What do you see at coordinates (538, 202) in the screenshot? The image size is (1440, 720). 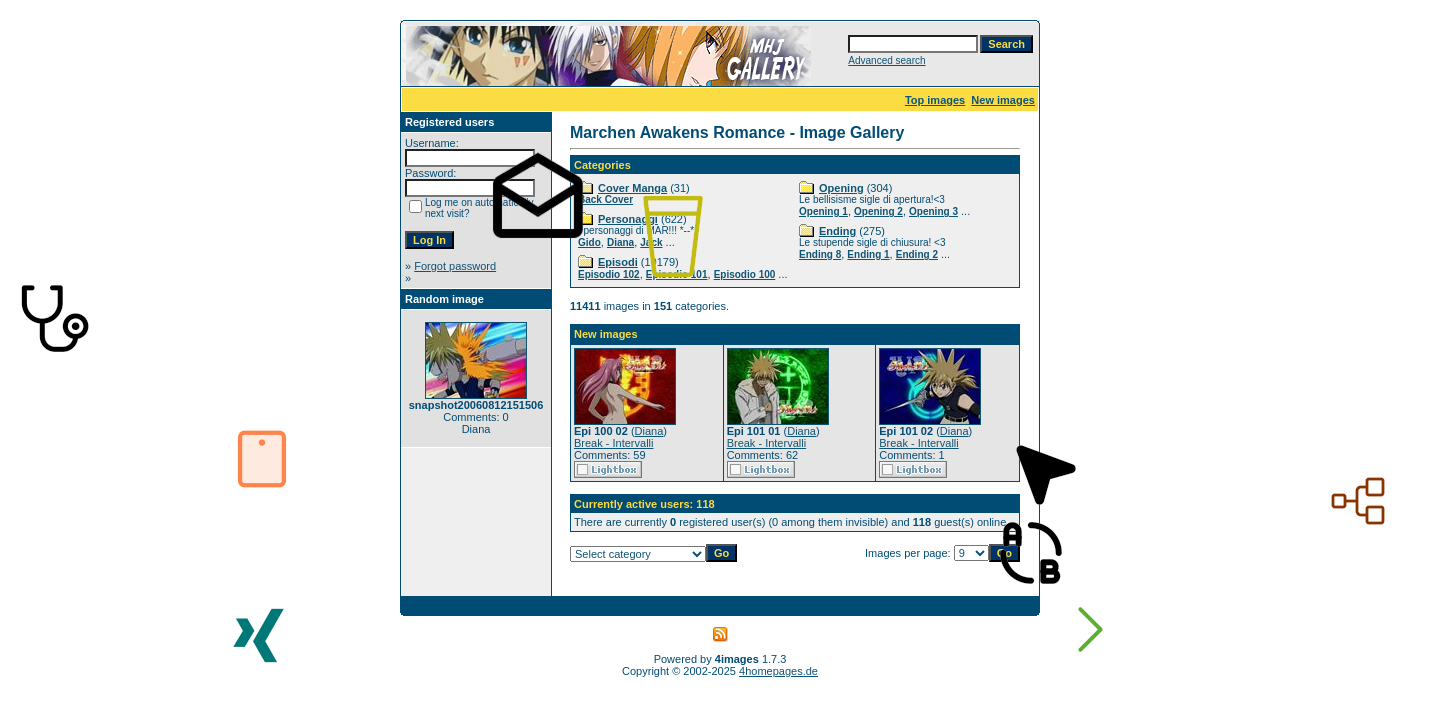 I see `view draft messages` at bounding box center [538, 202].